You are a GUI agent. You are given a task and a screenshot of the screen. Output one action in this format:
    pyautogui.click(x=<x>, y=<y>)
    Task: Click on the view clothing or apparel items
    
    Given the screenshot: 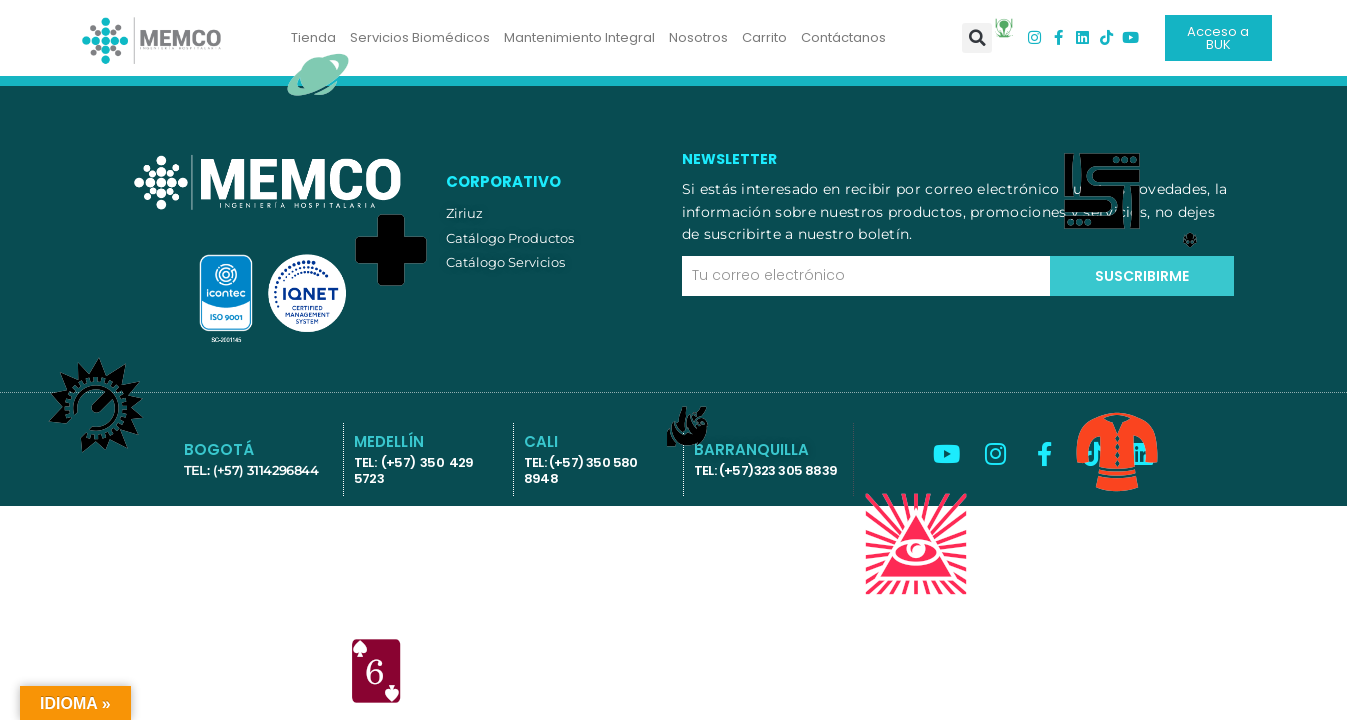 What is the action you would take?
    pyautogui.click(x=1117, y=452)
    